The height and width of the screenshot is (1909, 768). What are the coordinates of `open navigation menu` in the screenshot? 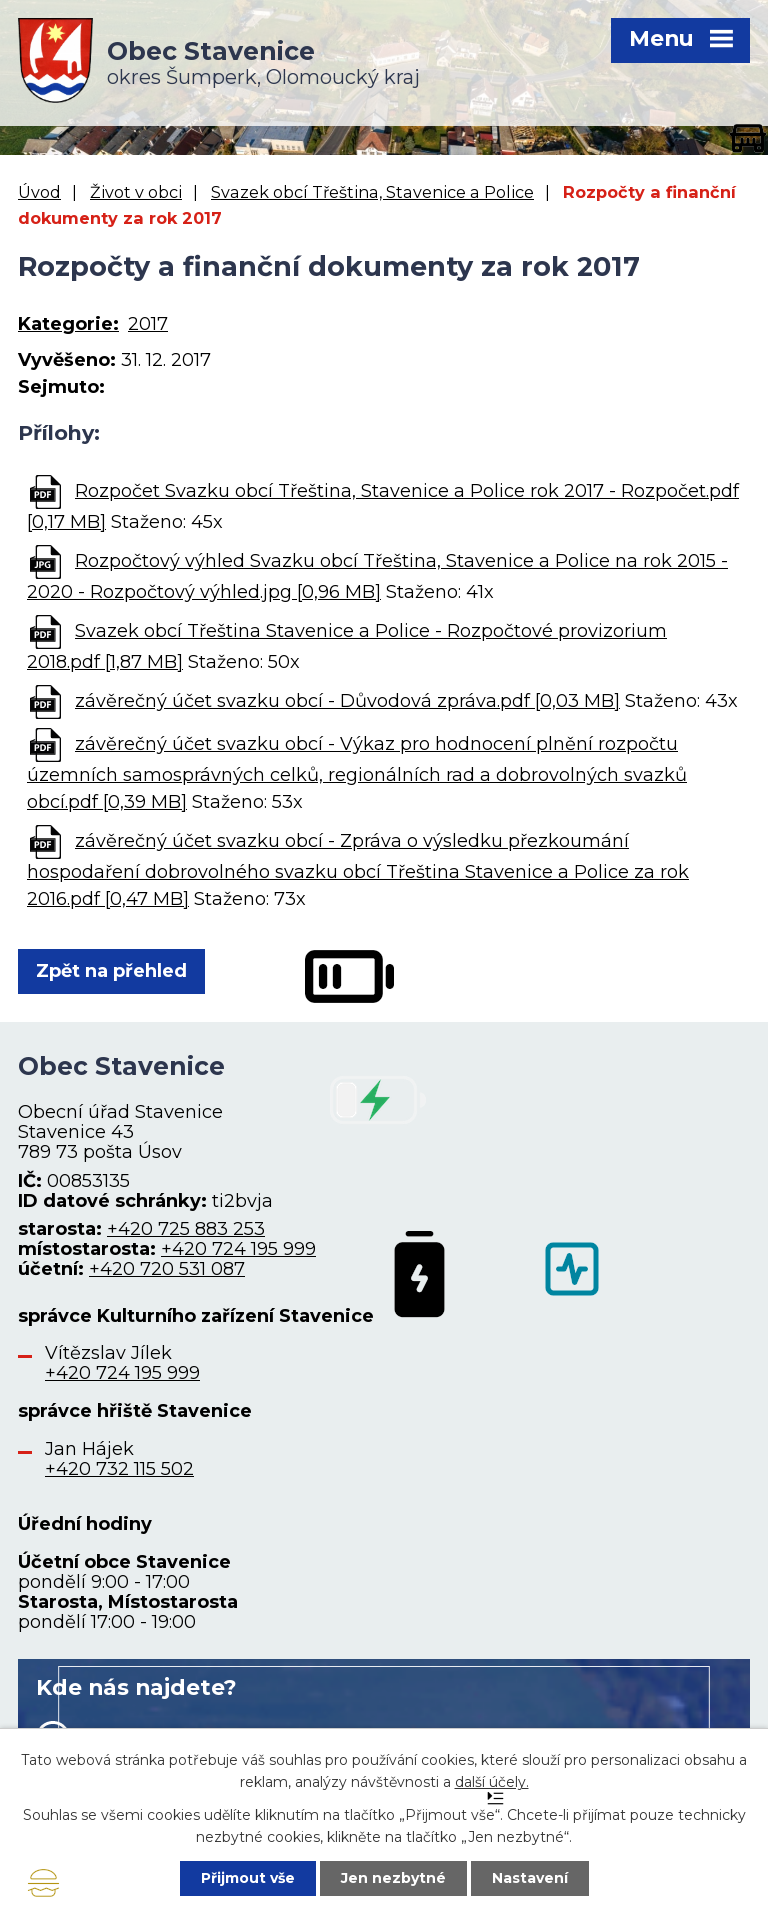 It's located at (43, 1883).